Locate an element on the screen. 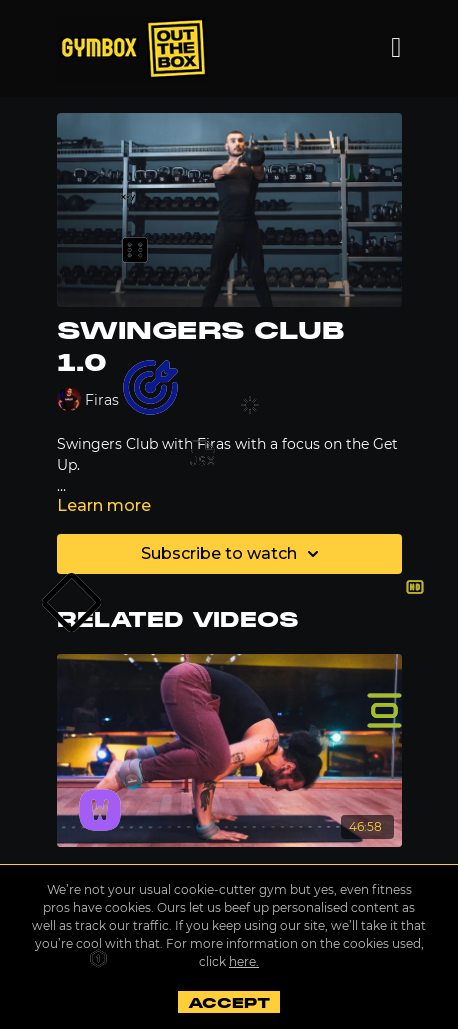  jsx file type indicator is located at coordinates (203, 454).